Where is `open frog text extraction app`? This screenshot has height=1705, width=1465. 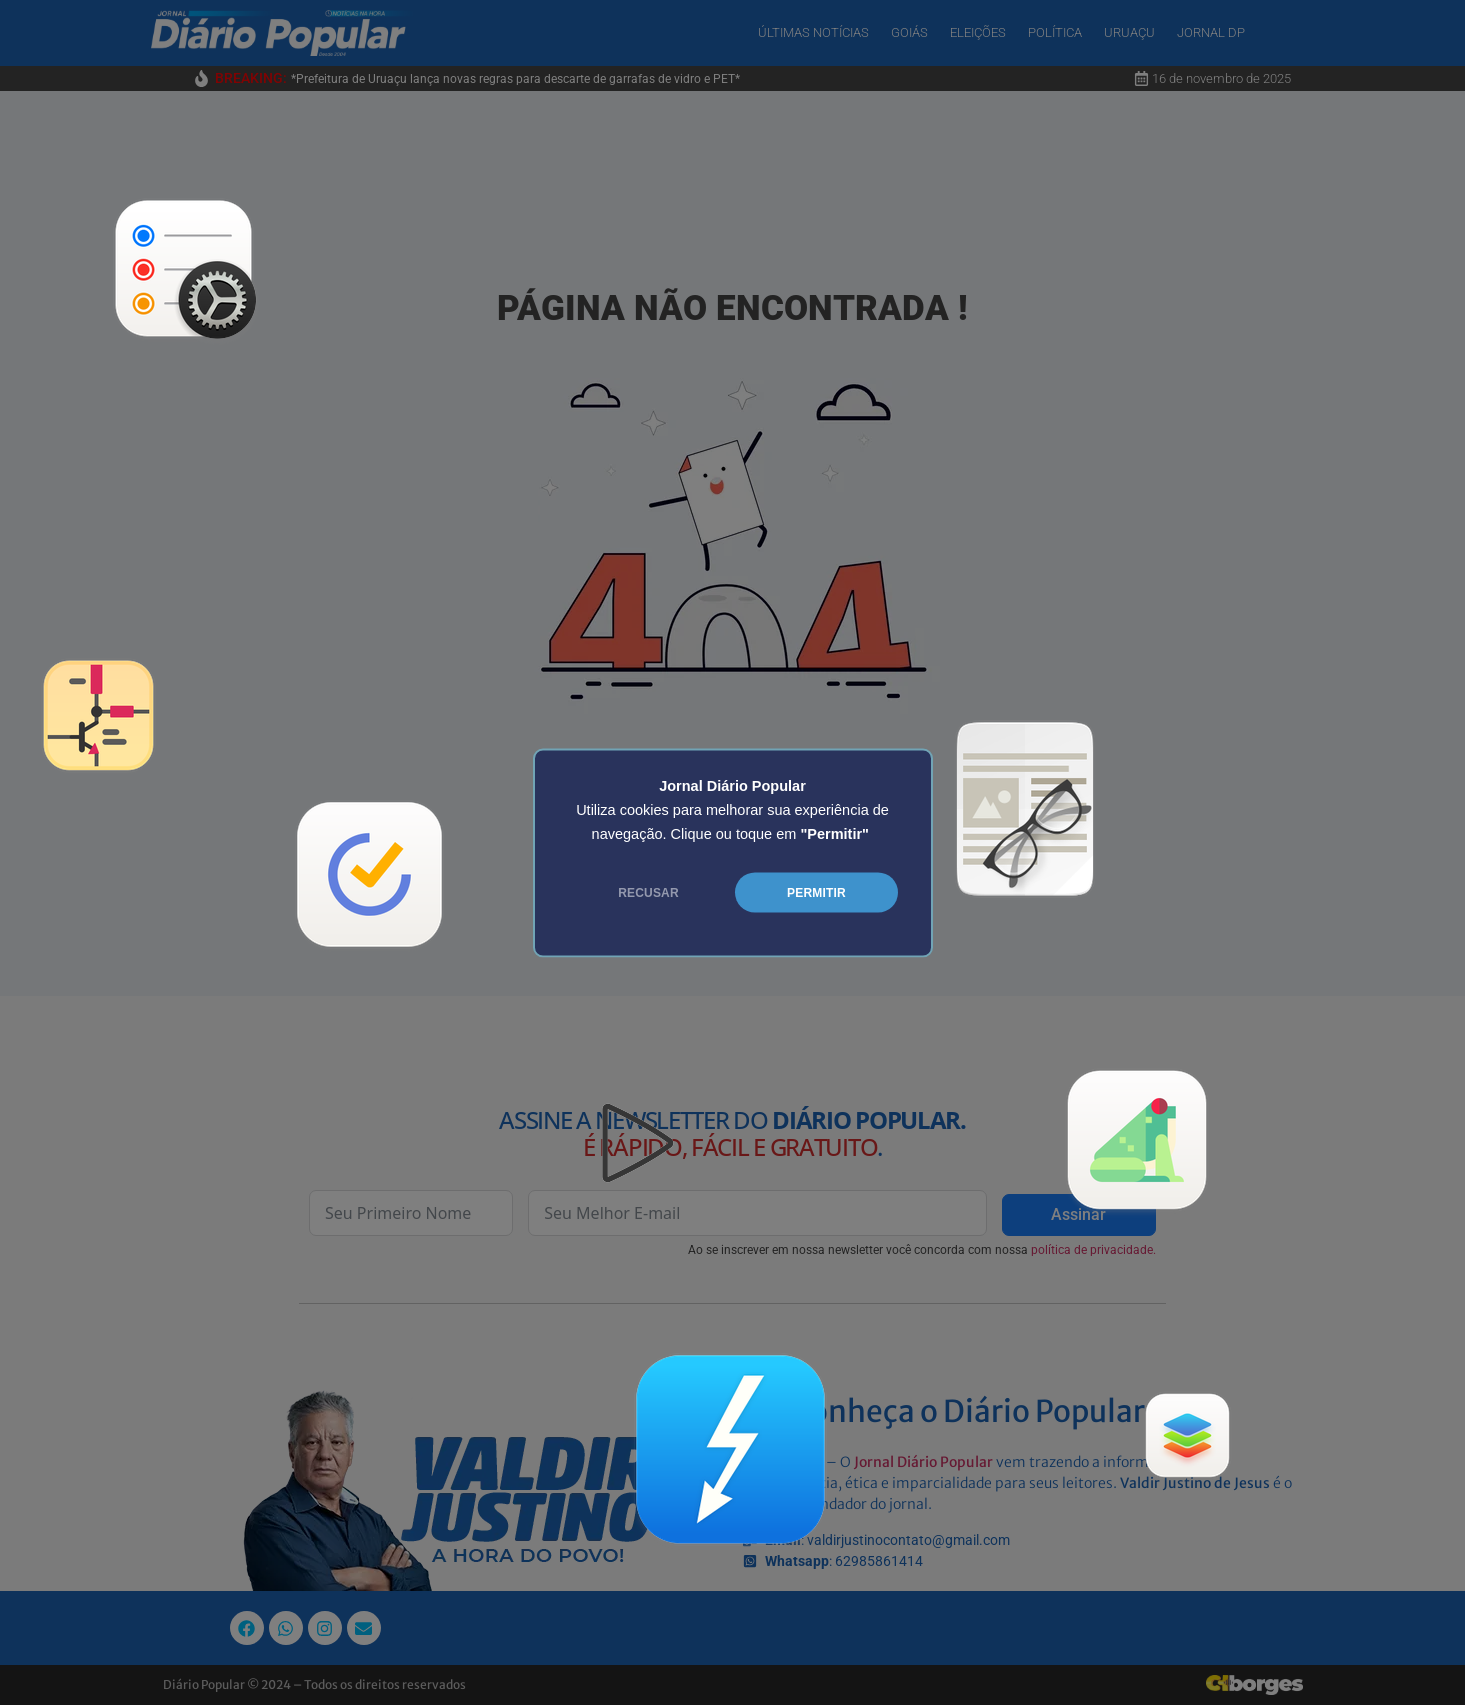
open frog text extraction app is located at coordinates (1137, 1140).